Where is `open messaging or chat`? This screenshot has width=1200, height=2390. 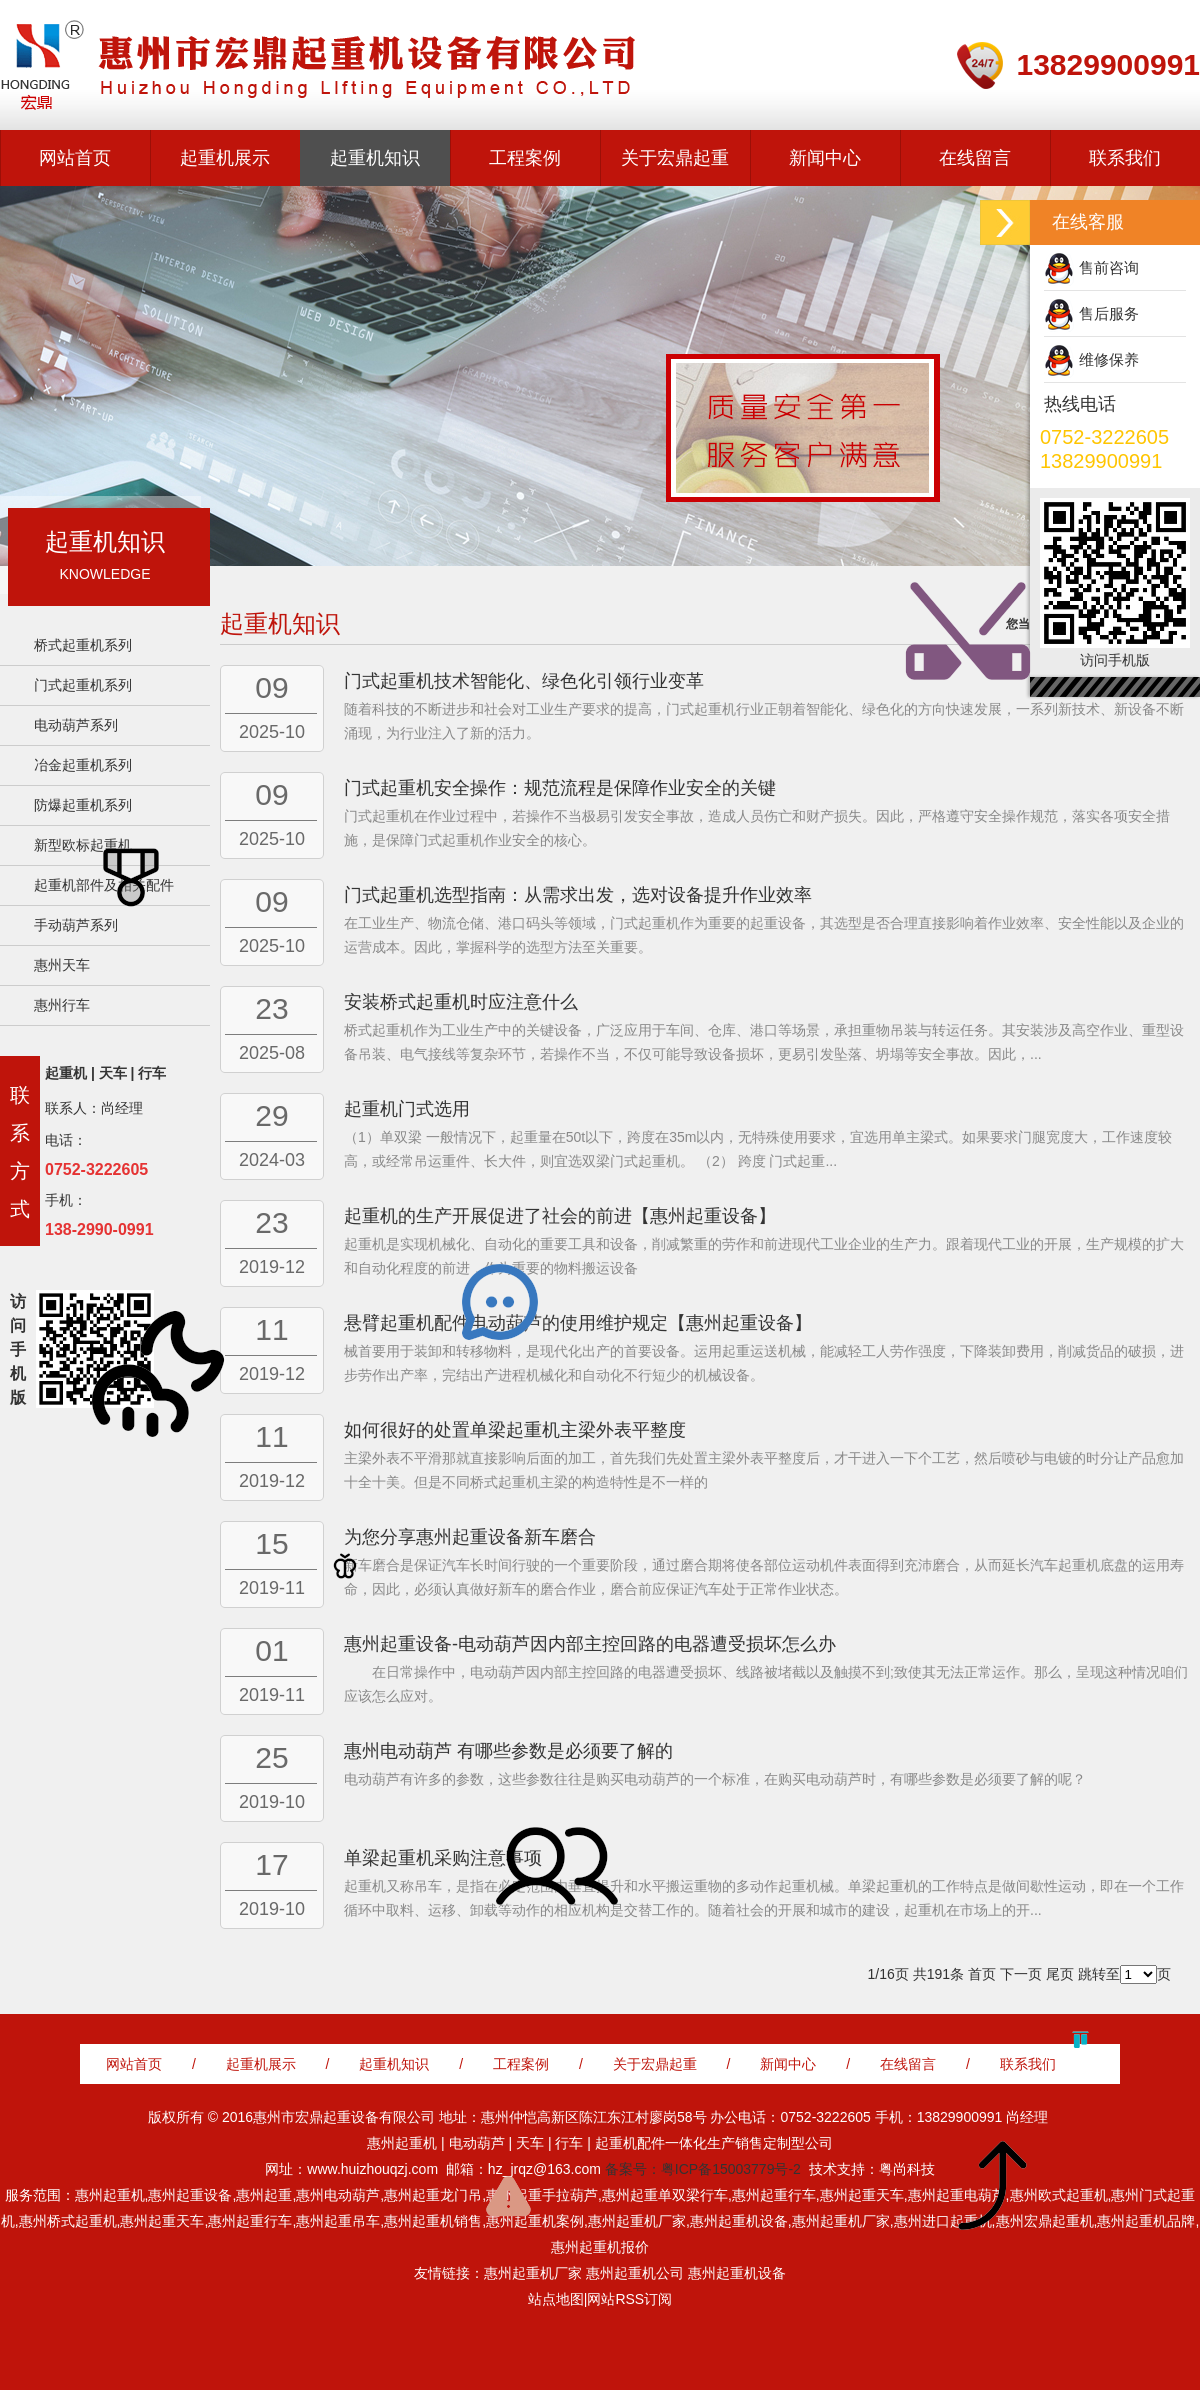 open messaging or chat is located at coordinates (500, 1302).